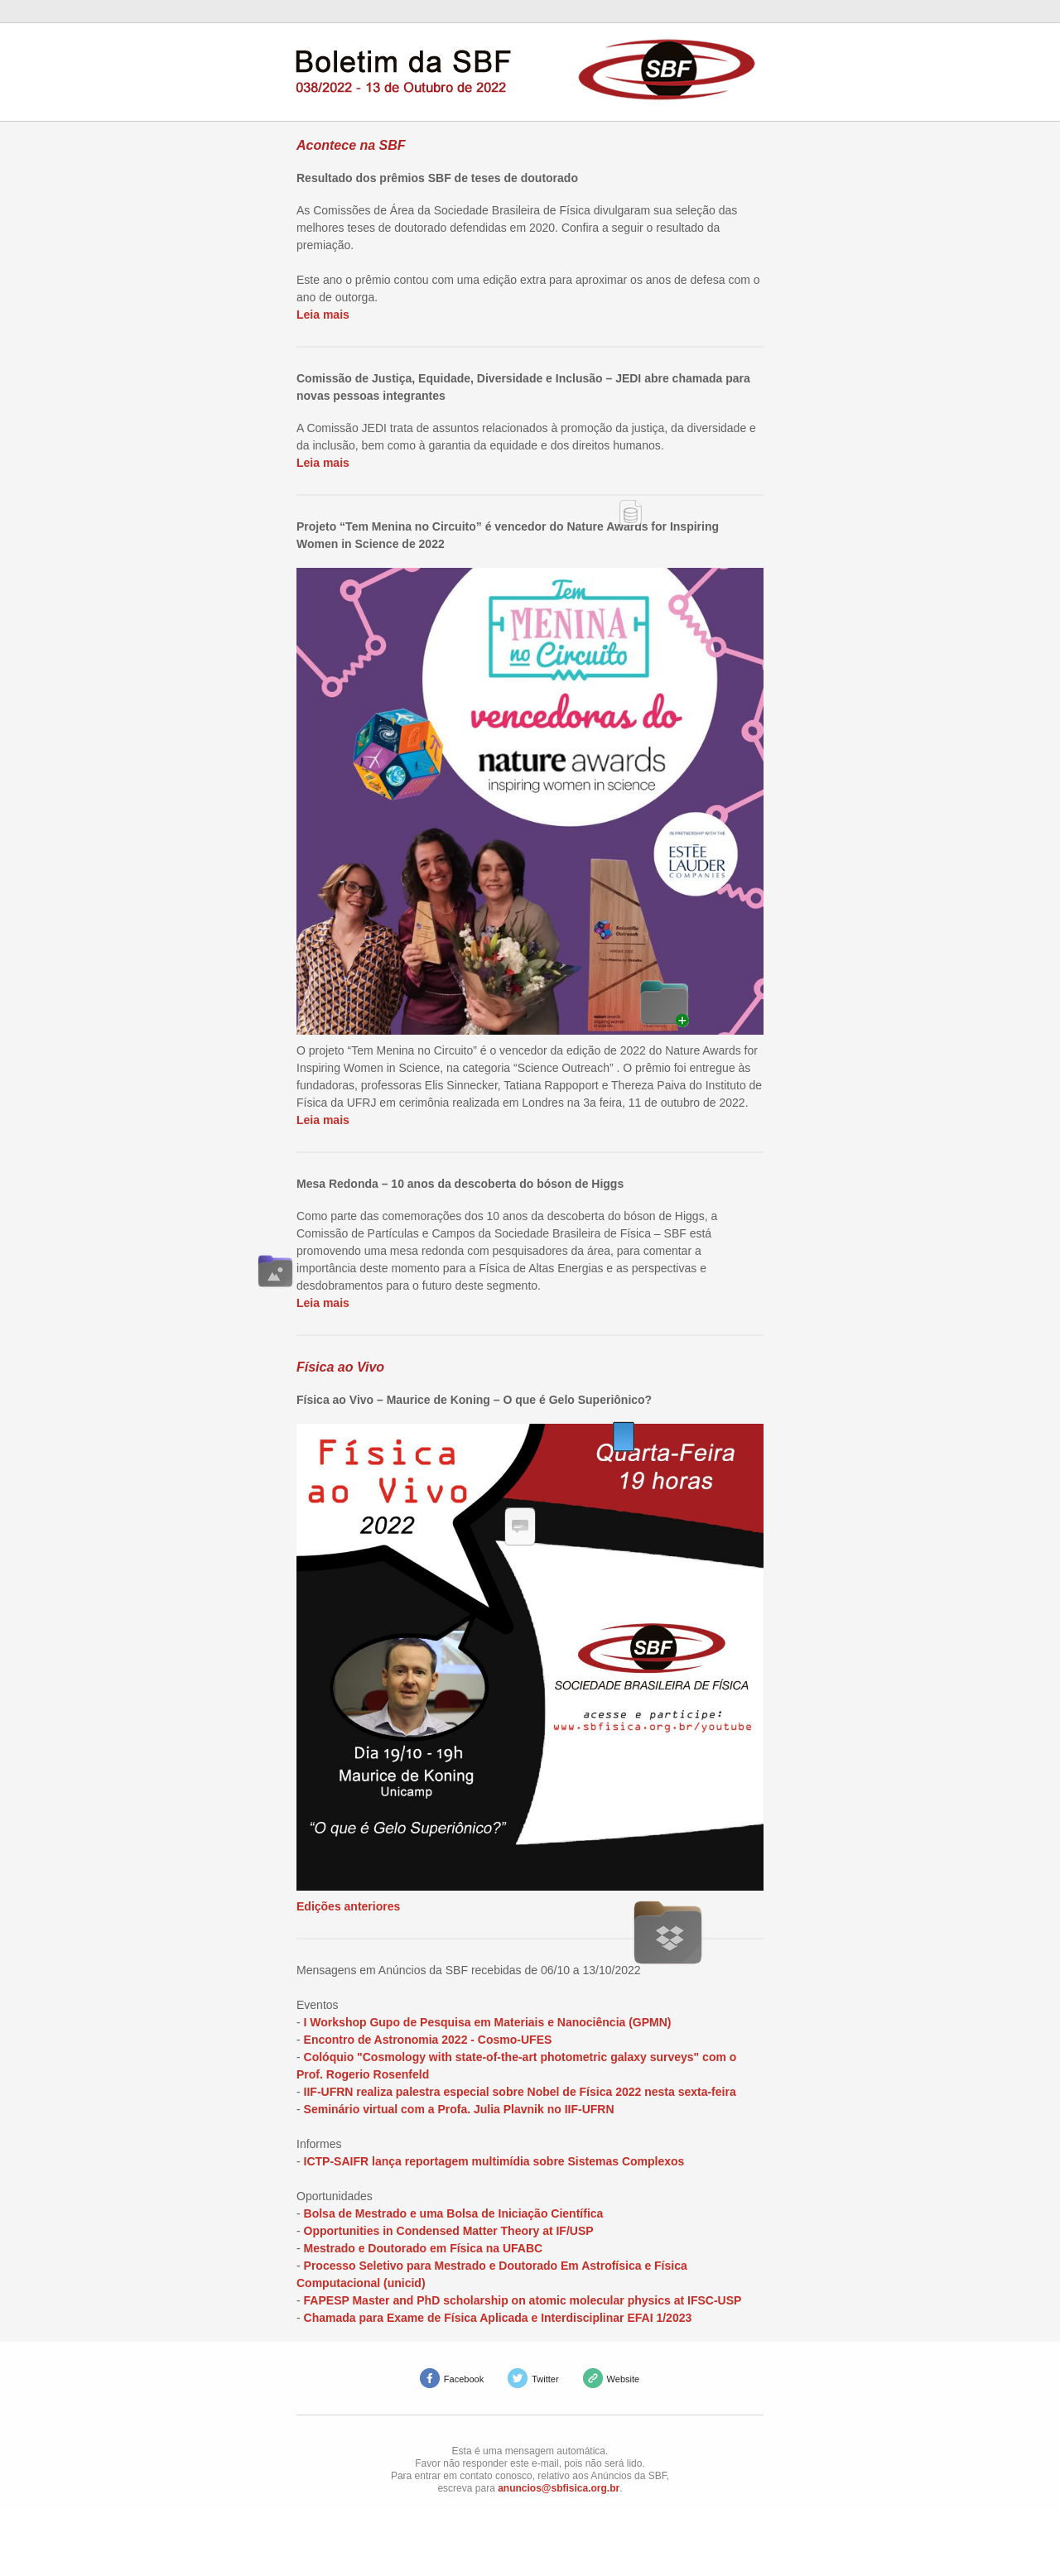  Describe the element at coordinates (275, 1271) in the screenshot. I see `open your pictures folder` at that location.